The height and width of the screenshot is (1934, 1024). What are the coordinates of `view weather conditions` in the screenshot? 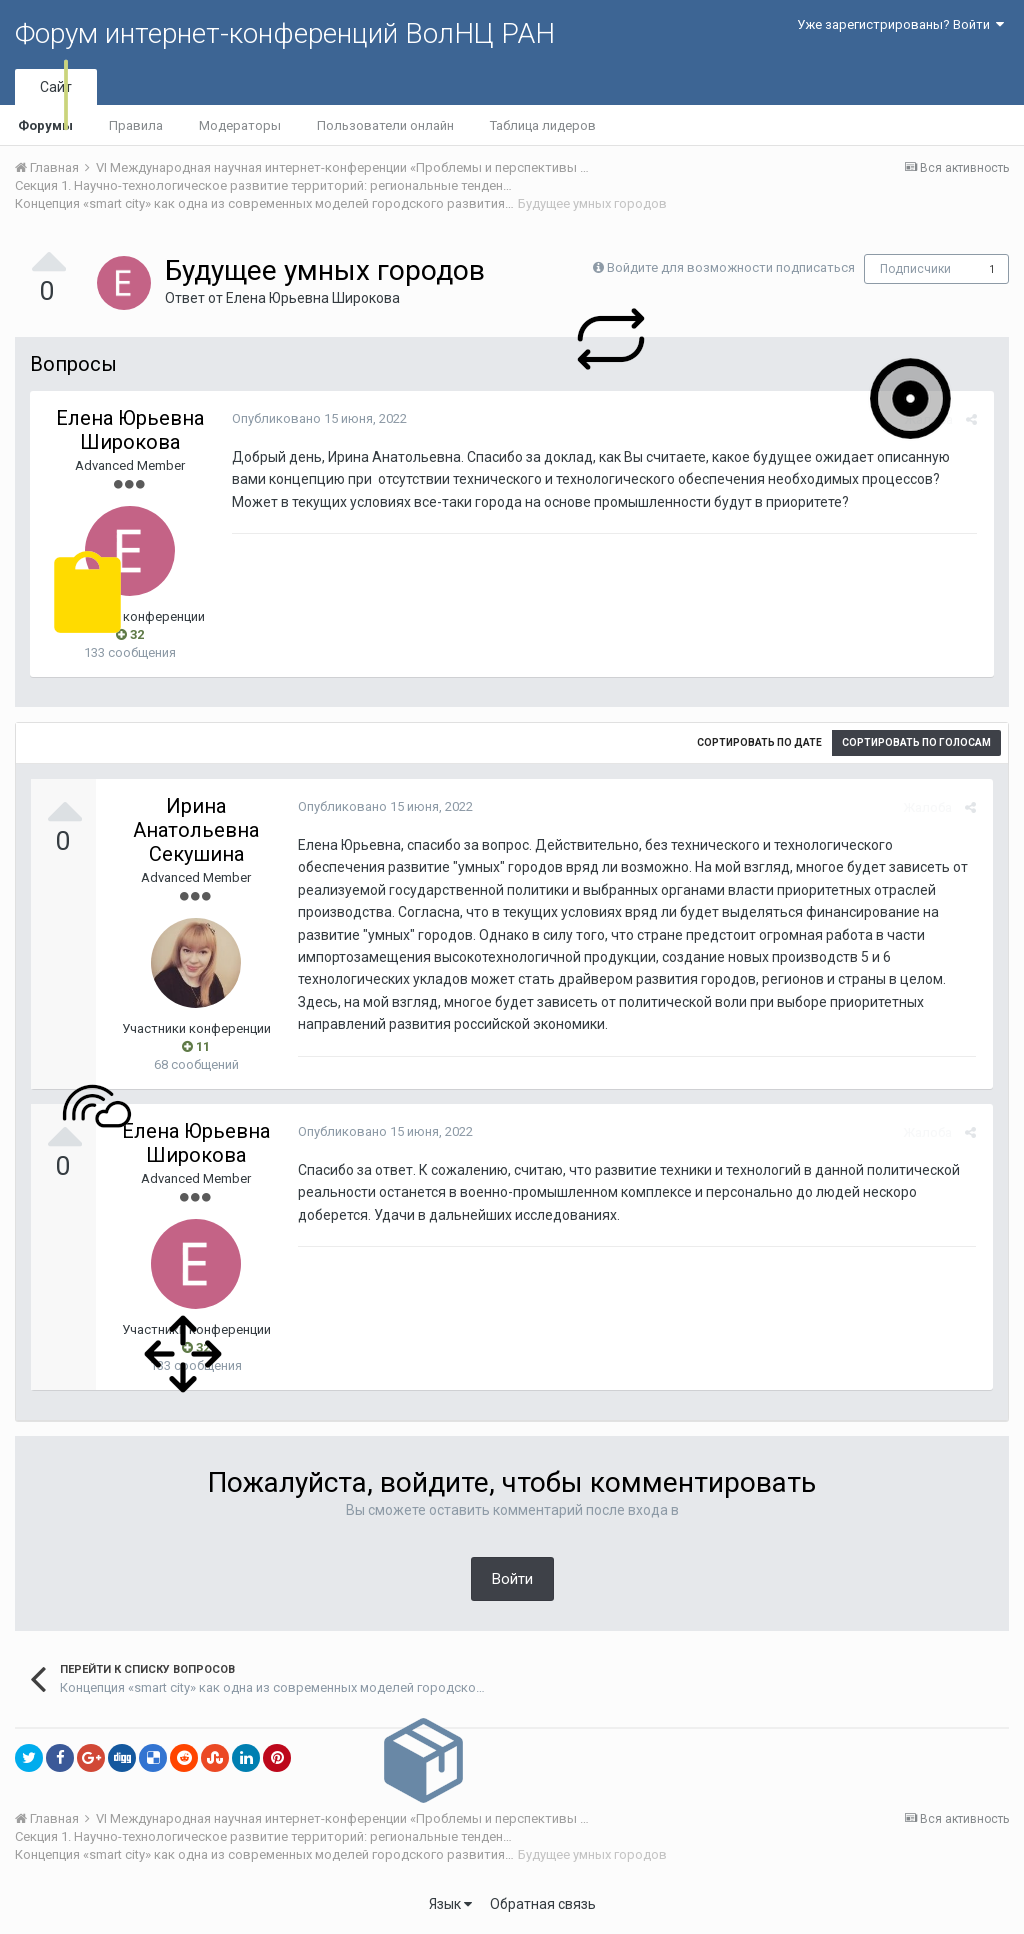 It's located at (97, 1105).